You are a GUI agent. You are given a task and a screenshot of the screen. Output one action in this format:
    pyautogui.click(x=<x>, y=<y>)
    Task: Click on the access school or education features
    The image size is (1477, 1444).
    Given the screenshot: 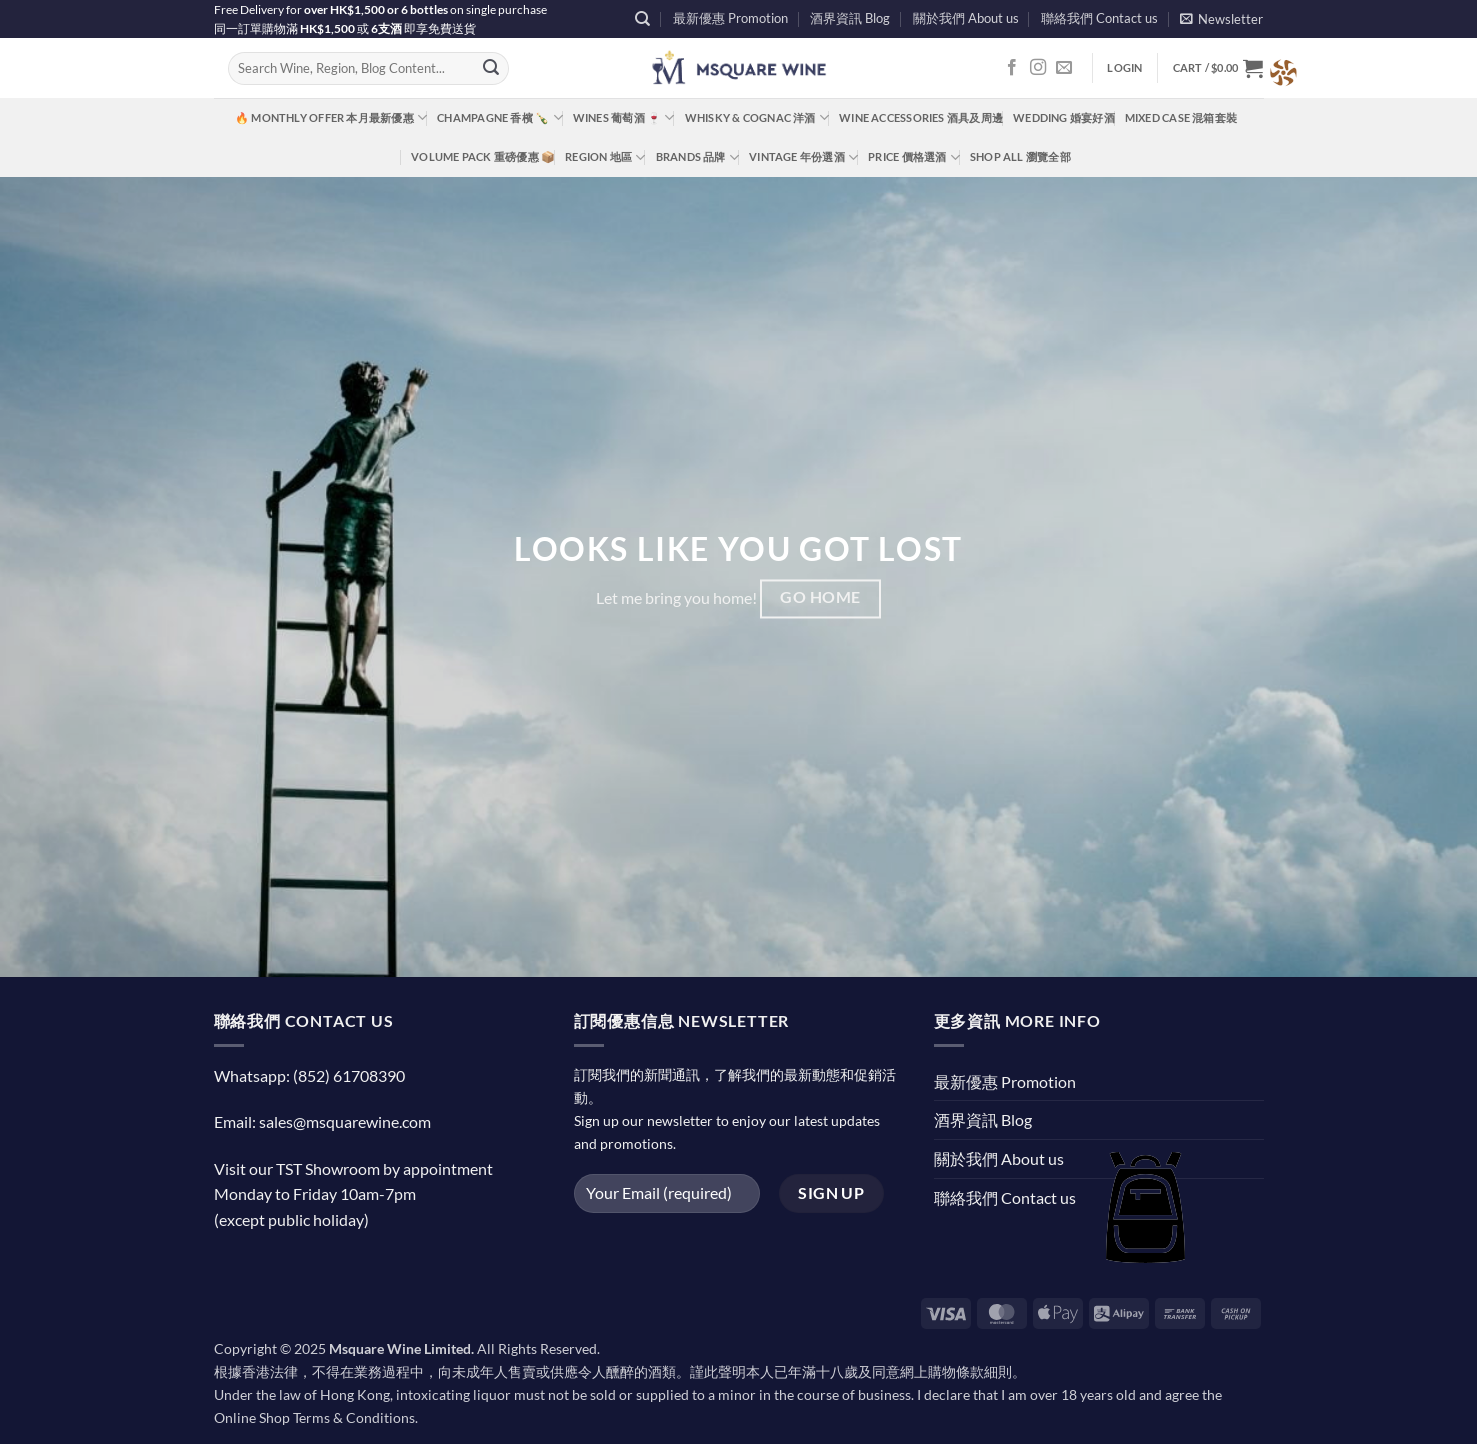 What is the action you would take?
    pyautogui.click(x=1145, y=1206)
    